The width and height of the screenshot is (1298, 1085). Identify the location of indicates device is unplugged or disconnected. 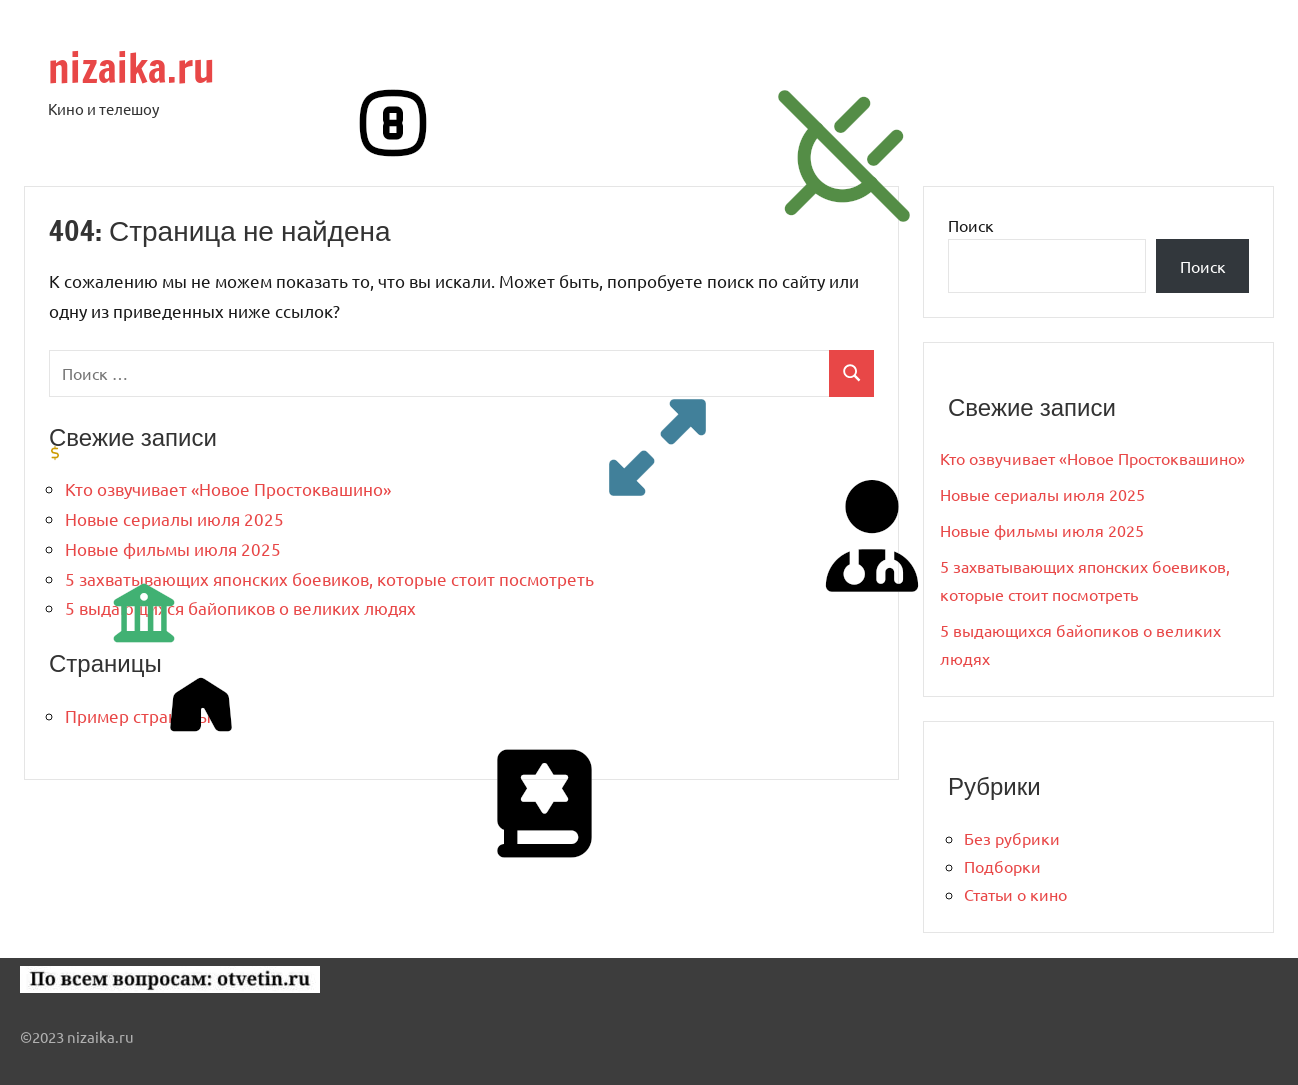
(844, 156).